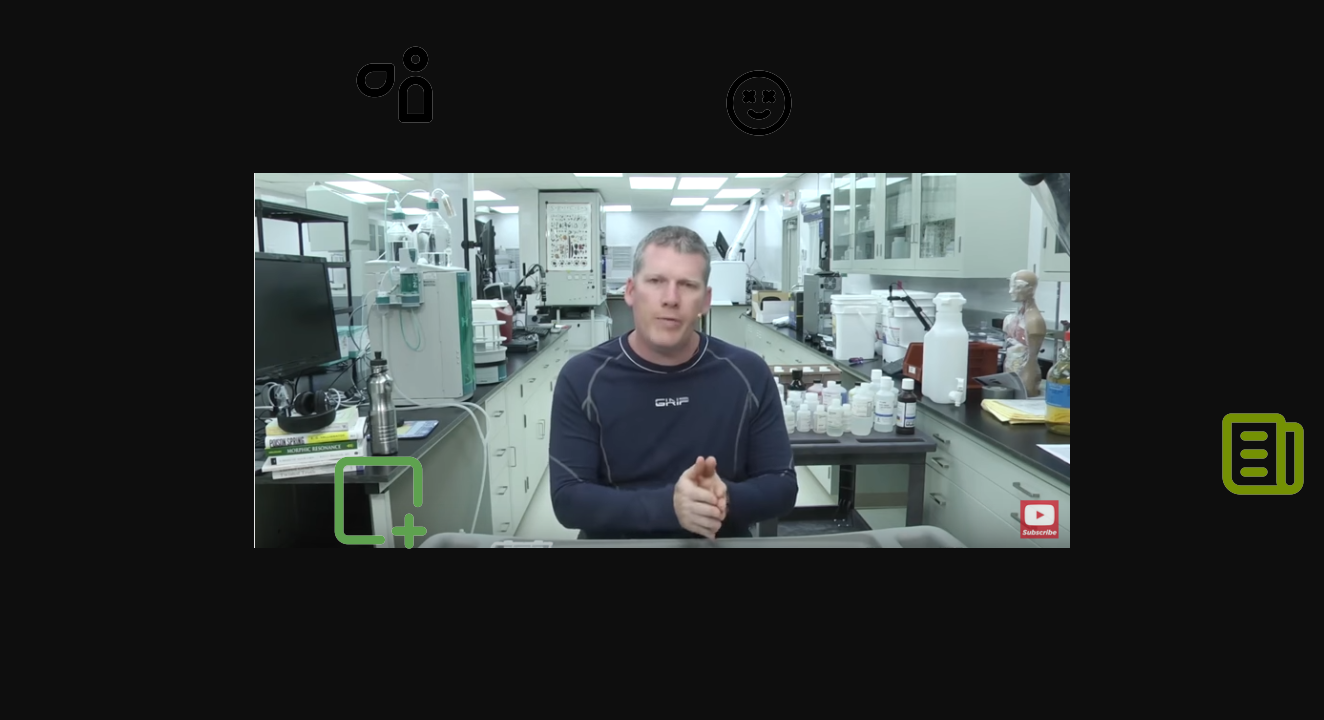  What do you see at coordinates (1263, 454) in the screenshot?
I see `view news articles or updates` at bounding box center [1263, 454].